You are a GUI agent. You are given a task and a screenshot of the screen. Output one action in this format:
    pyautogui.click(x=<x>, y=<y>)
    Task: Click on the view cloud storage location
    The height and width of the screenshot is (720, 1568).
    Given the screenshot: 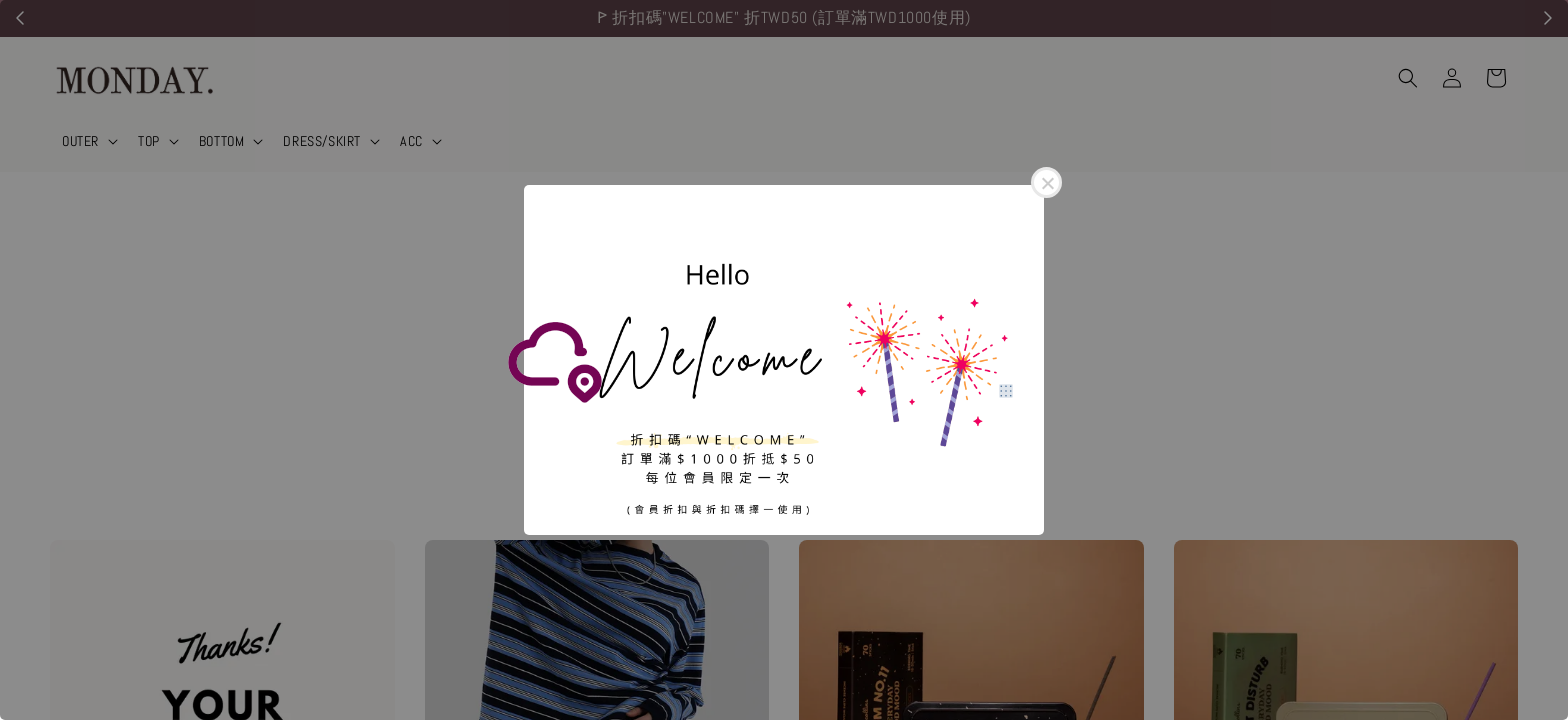 What is the action you would take?
    pyautogui.click(x=555, y=356)
    